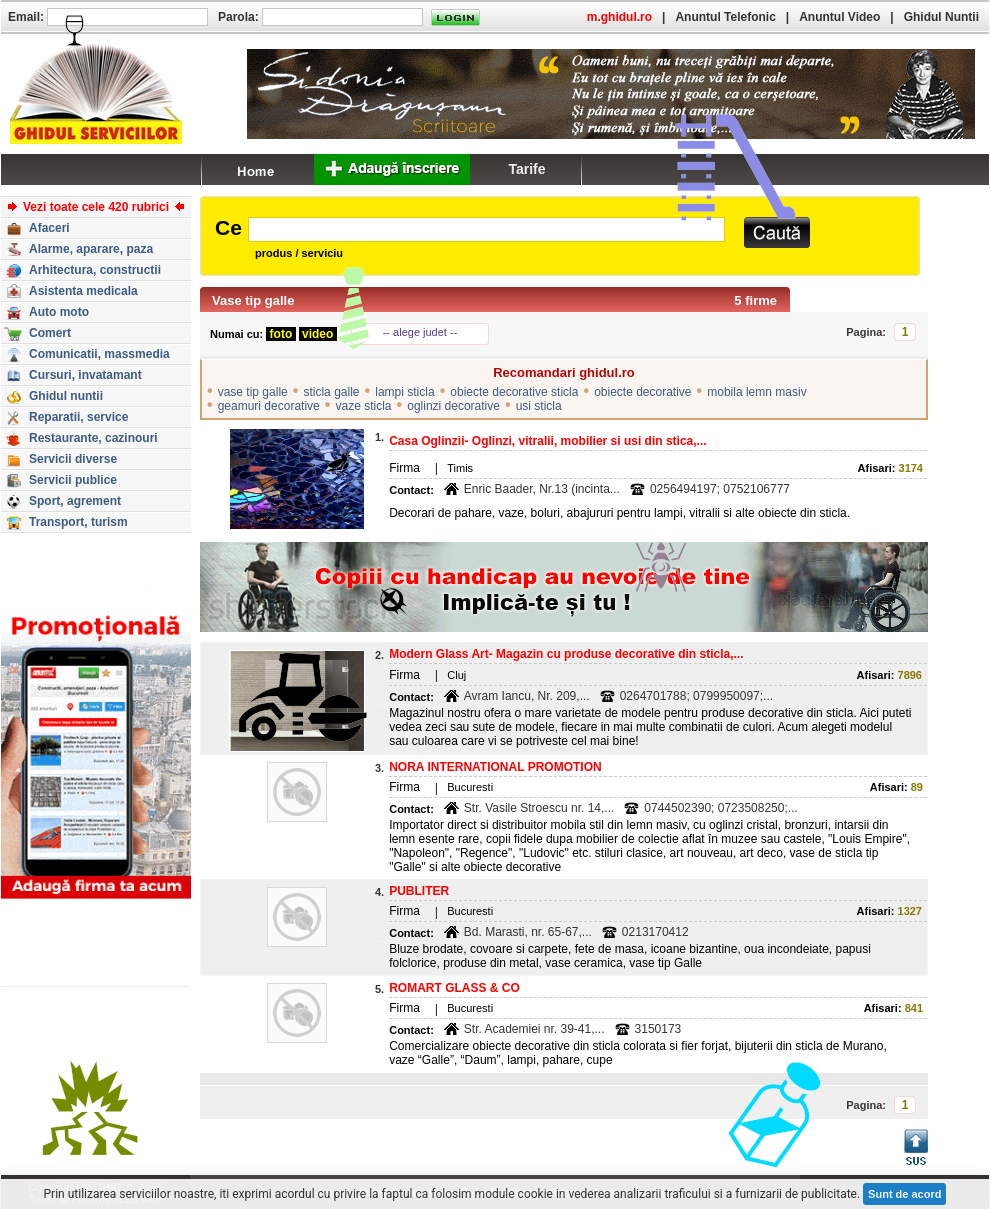 This screenshot has height=1209, width=990. I want to click on potion or consumable item in inventory, so click(776, 1115).